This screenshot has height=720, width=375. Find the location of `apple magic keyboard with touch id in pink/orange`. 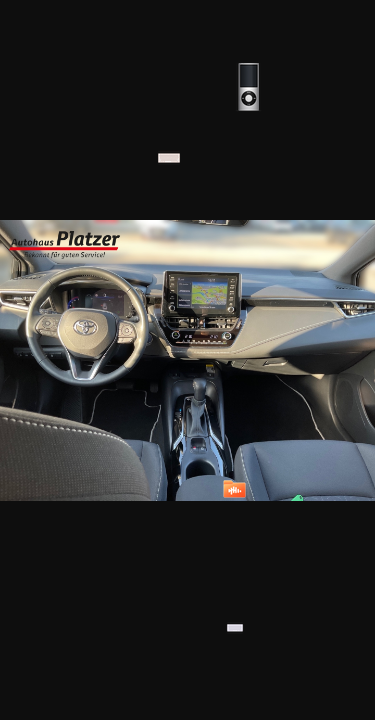

apple magic keyboard with touch id in pink/orange is located at coordinates (169, 158).